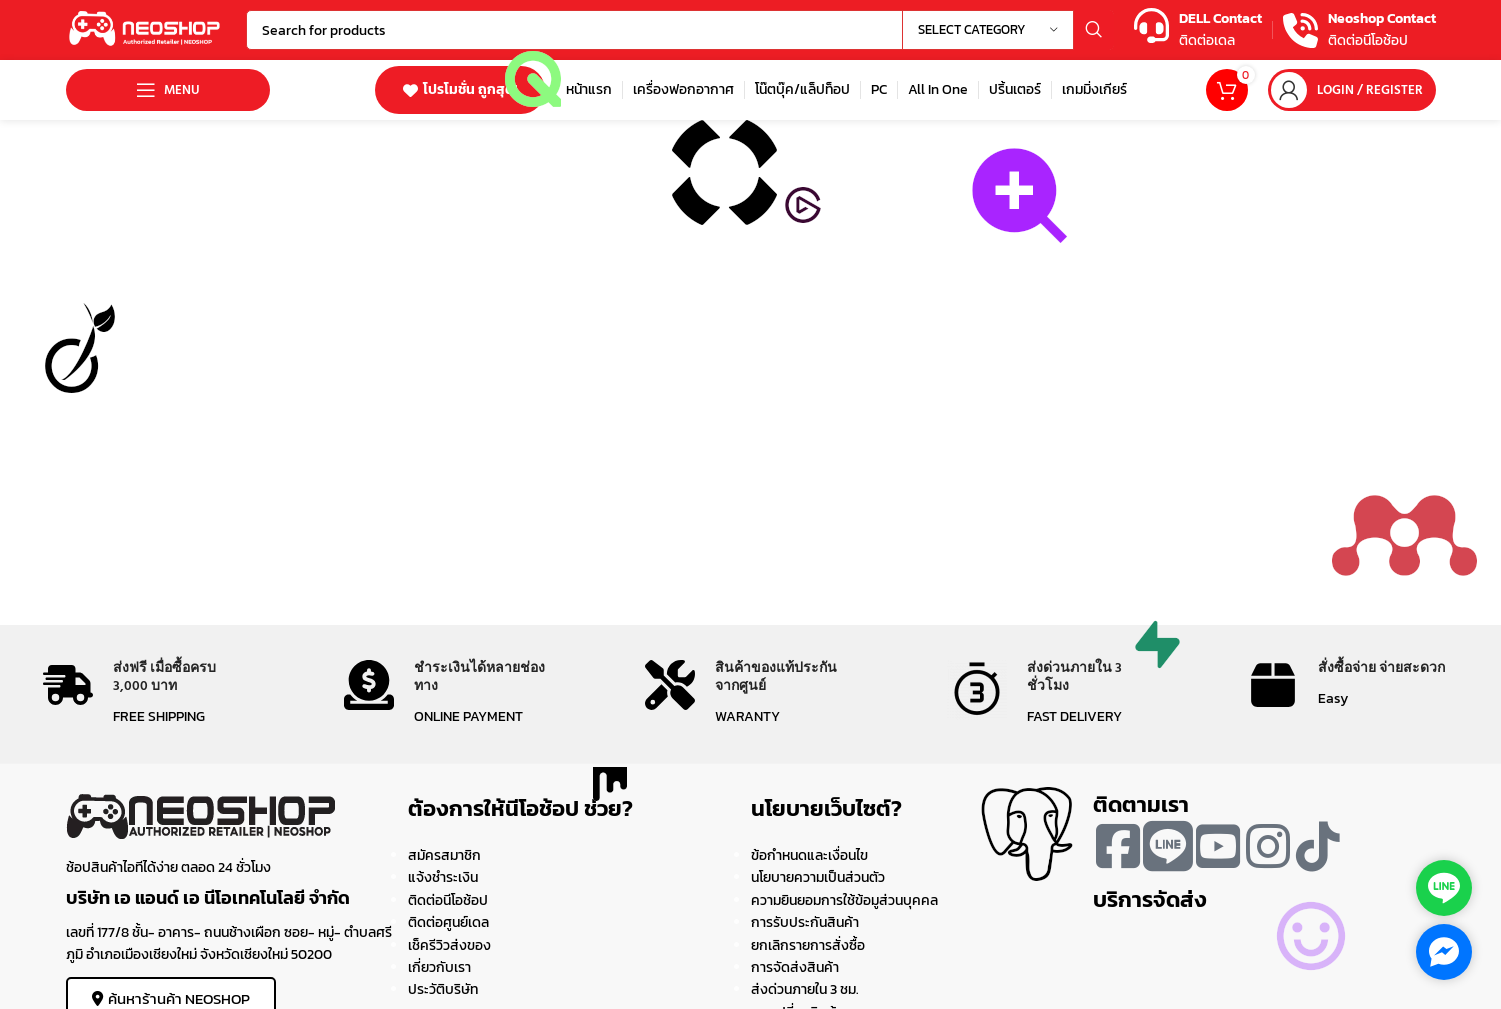 The image size is (1501, 1009). What do you see at coordinates (80, 348) in the screenshot?
I see `visit or connect to Viadeo professional network` at bounding box center [80, 348].